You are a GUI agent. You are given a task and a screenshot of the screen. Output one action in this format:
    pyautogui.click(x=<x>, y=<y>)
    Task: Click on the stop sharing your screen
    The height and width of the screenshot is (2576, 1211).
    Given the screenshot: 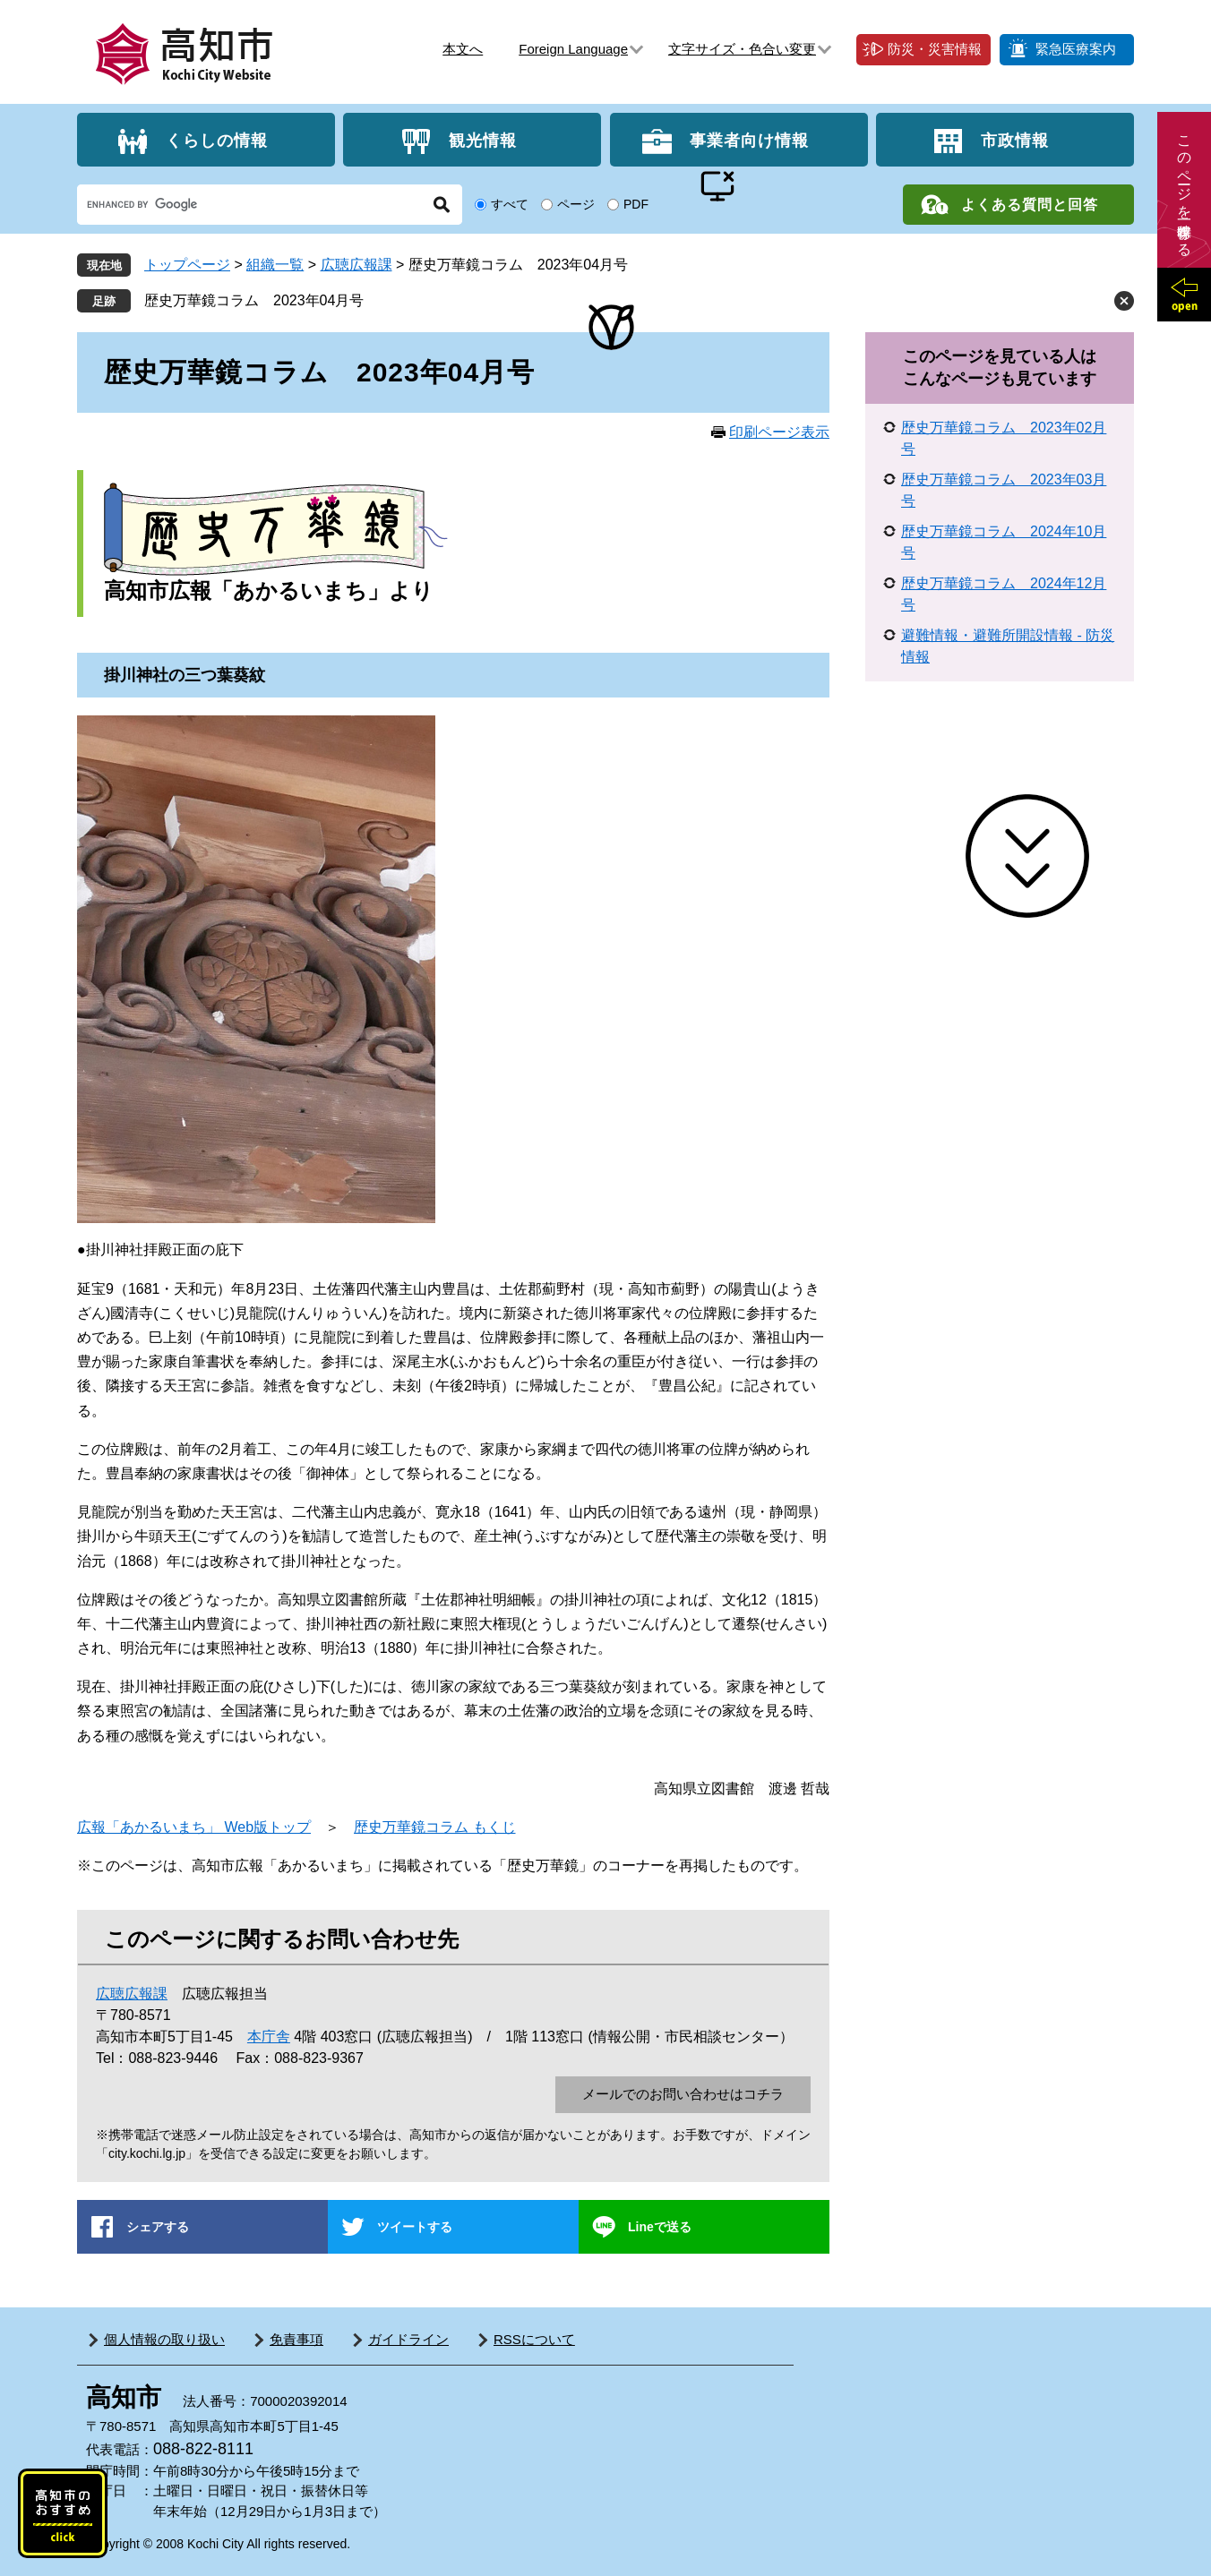 What is the action you would take?
    pyautogui.click(x=717, y=186)
    